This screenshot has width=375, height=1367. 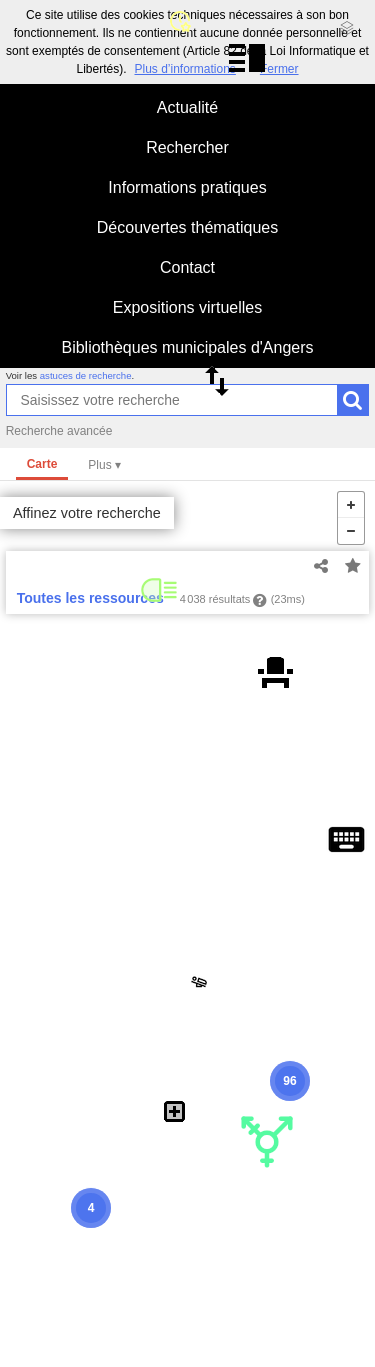 I want to click on toggle vehicle headlights on/off, so click(x=159, y=590).